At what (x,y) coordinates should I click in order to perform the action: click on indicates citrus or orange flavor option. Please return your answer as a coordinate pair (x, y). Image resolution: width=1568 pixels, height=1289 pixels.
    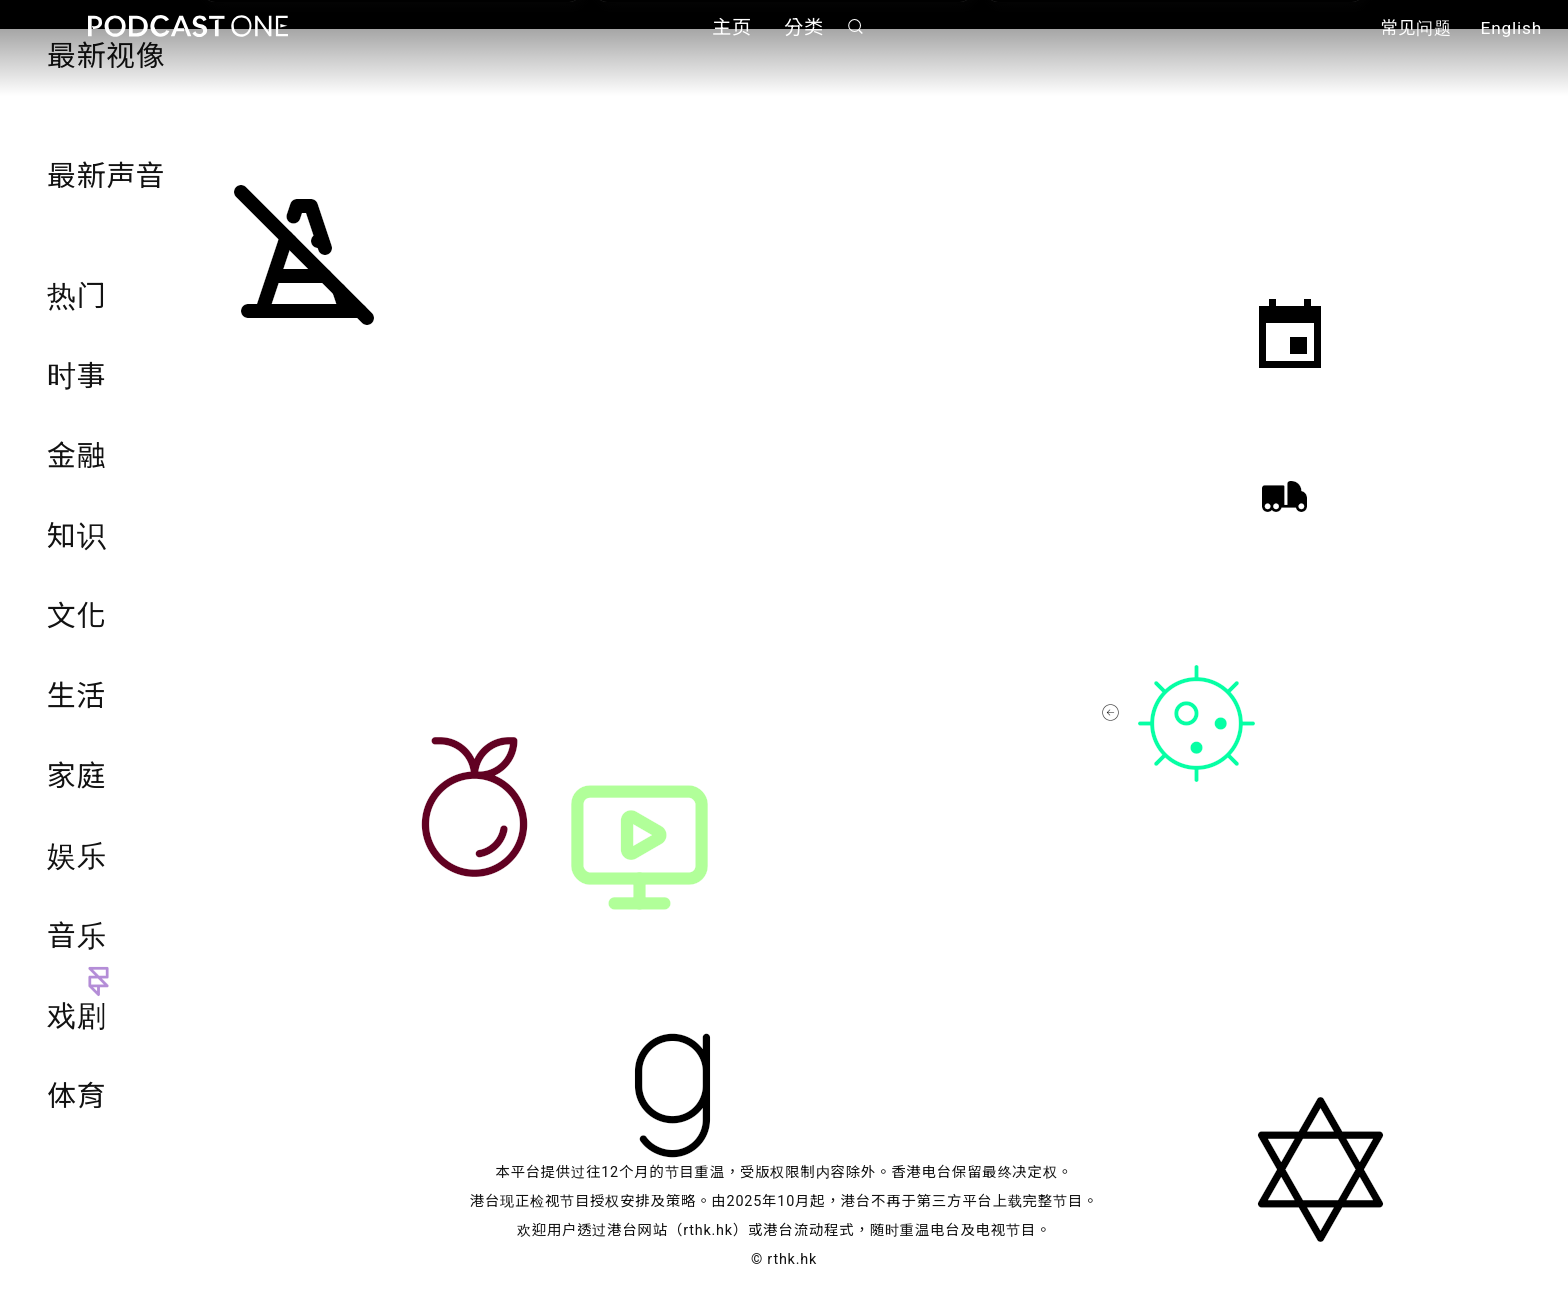
    Looking at the image, I should click on (474, 809).